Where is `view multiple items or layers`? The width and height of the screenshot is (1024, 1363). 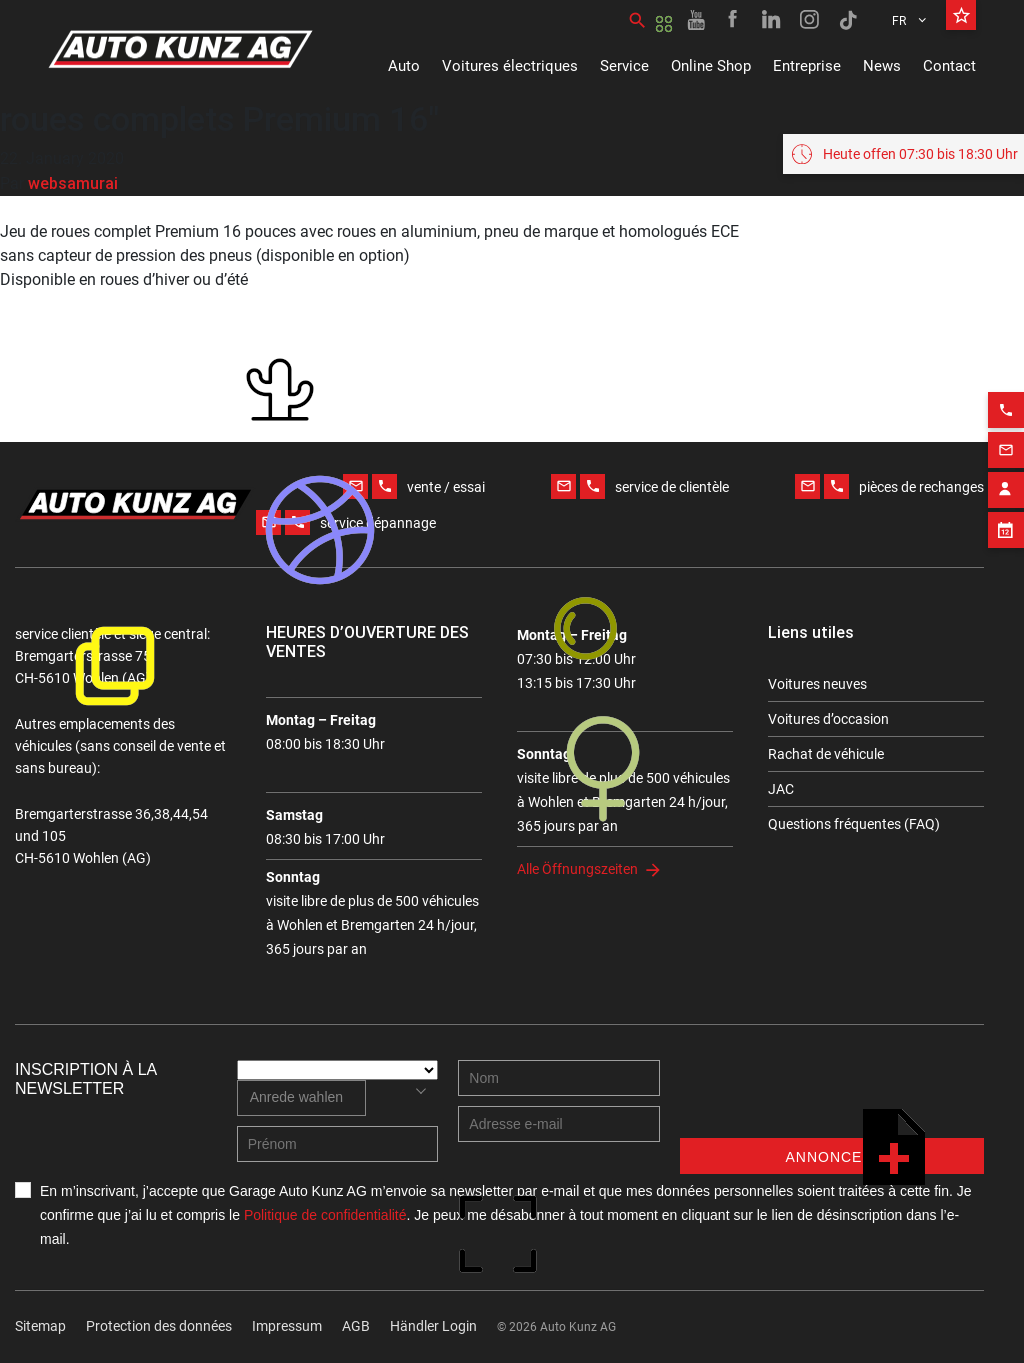
view multiple items or layers is located at coordinates (115, 666).